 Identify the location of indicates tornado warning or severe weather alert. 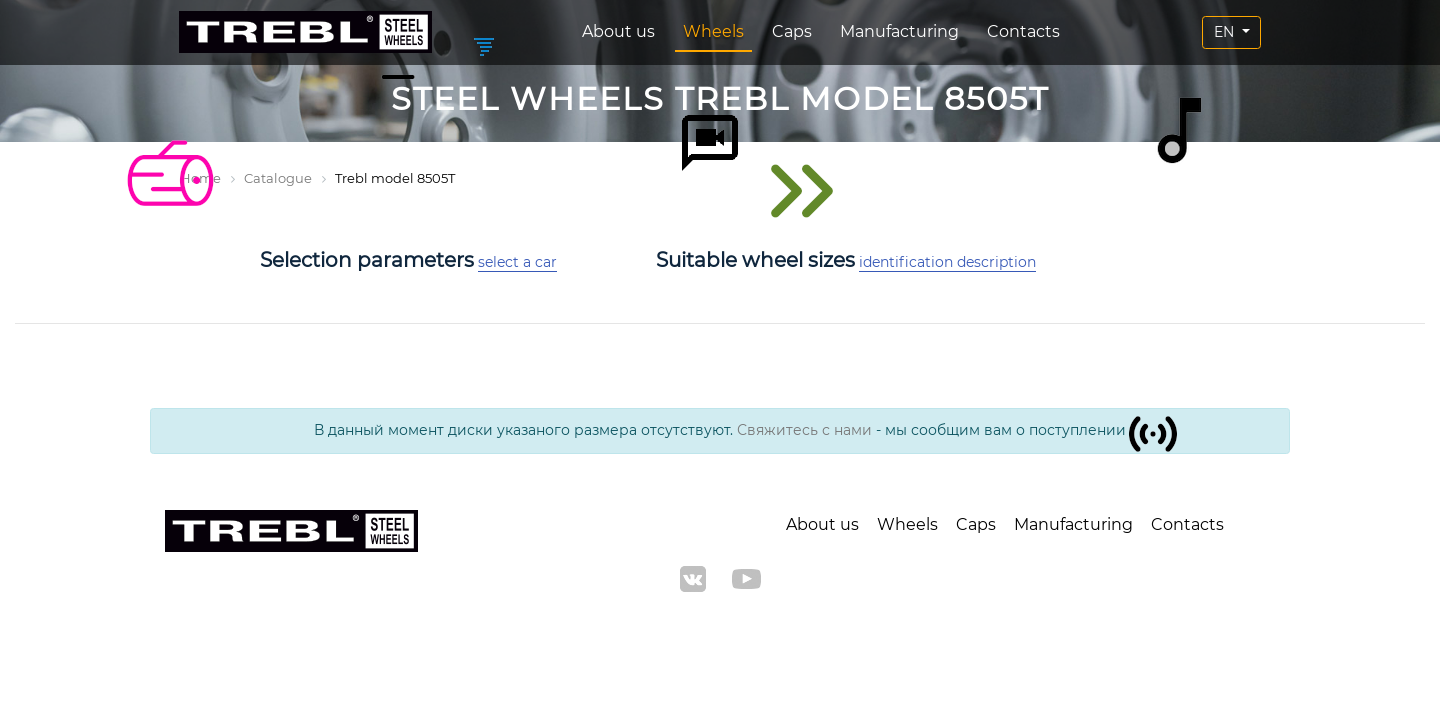
(484, 47).